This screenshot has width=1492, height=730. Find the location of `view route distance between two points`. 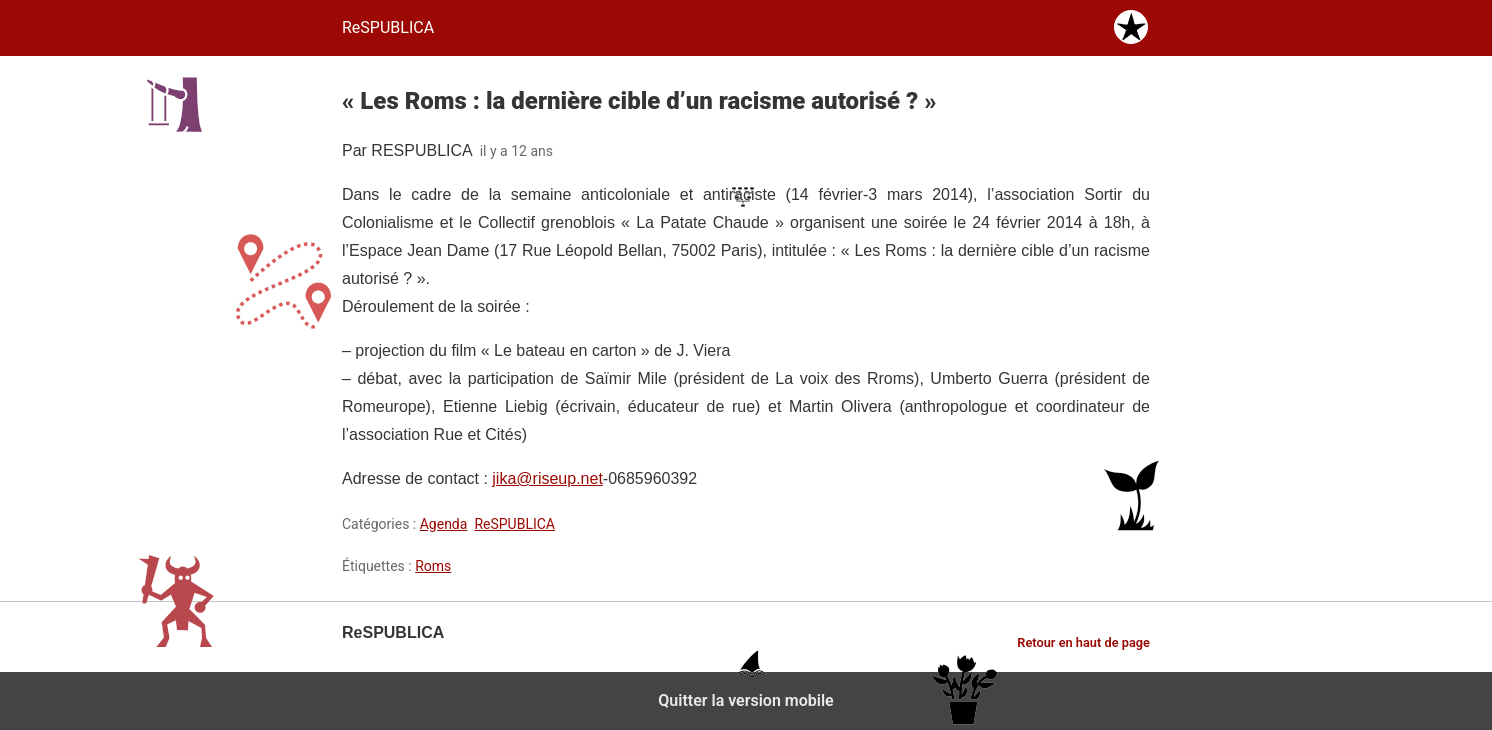

view route distance between two points is located at coordinates (283, 281).